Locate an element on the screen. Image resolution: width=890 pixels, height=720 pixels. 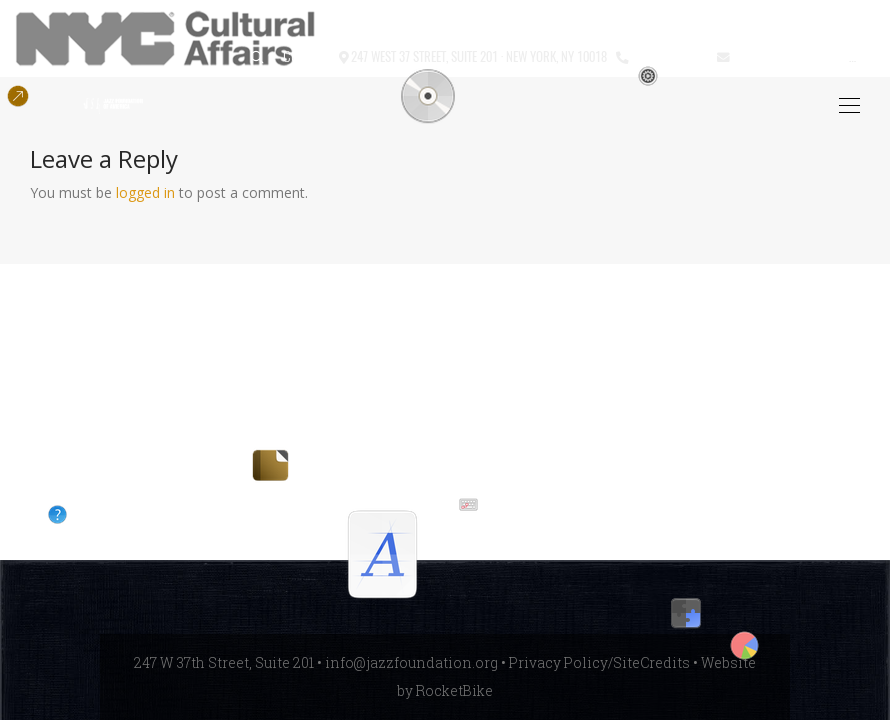
open settings or preferences is located at coordinates (648, 76).